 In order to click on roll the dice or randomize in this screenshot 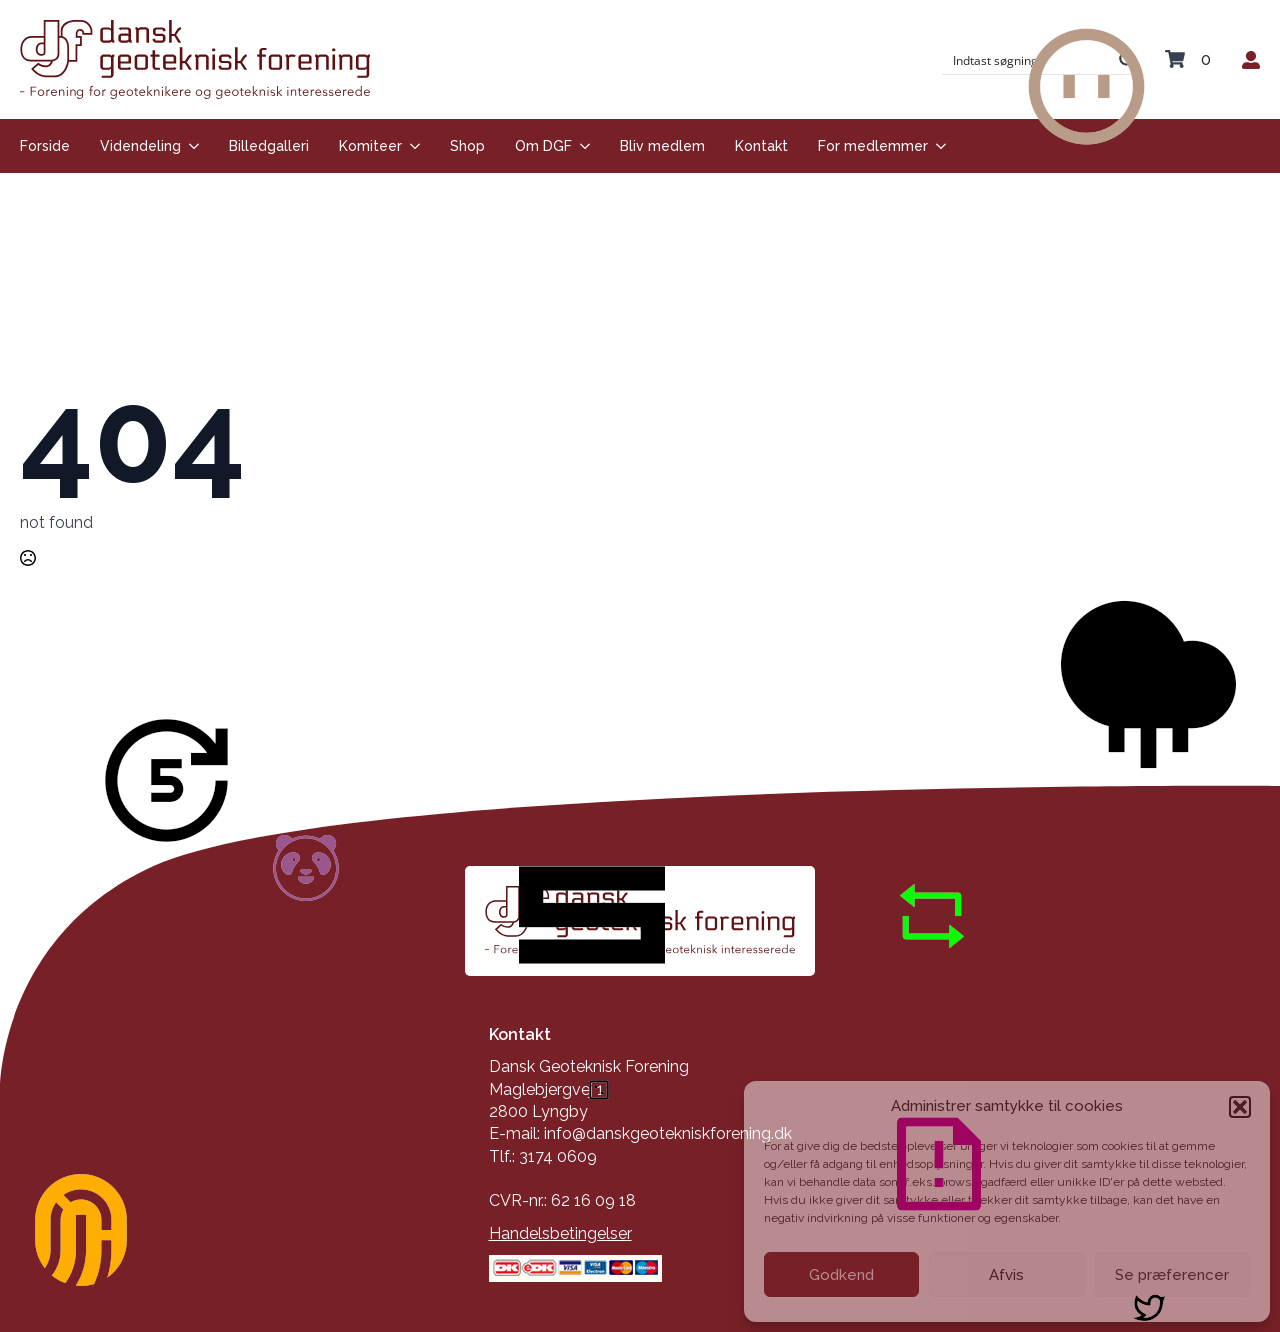, I will do `click(599, 1090)`.